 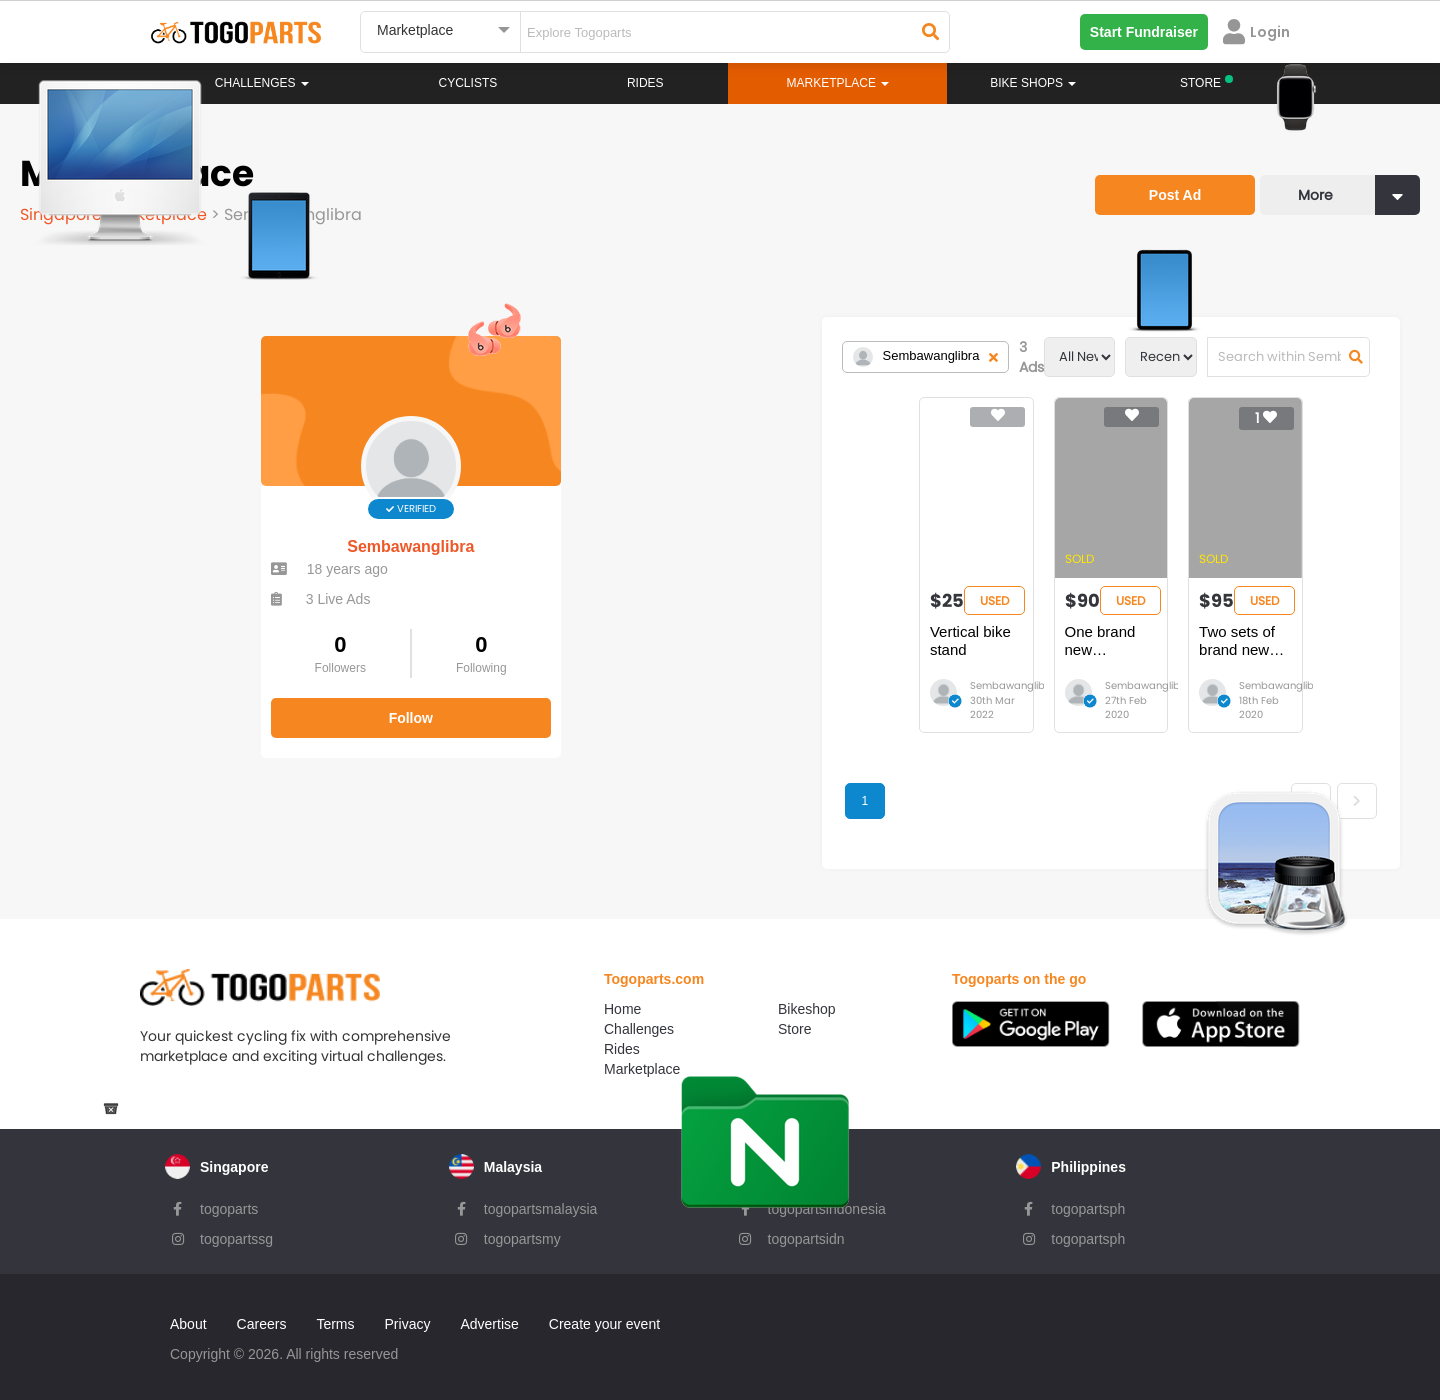 I want to click on view junk mail folder, so click(x=111, y=1108).